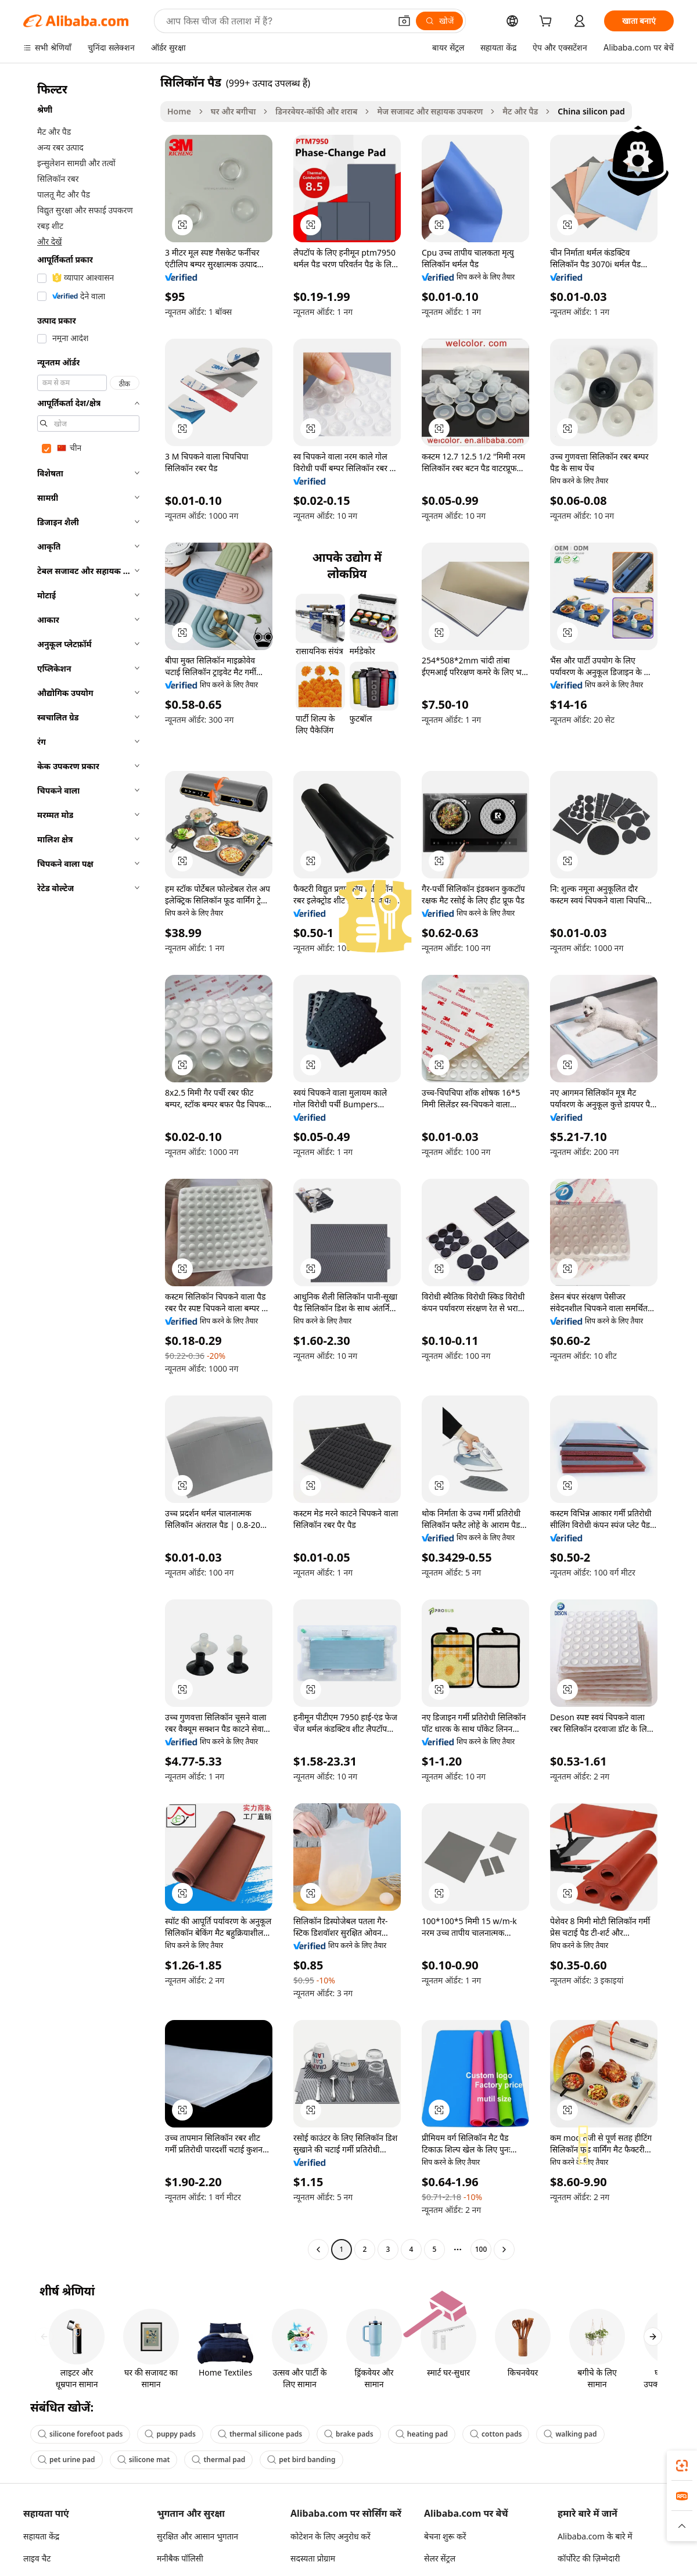  I want to click on represents a puzzle or matching game mechanic, so click(375, 916).